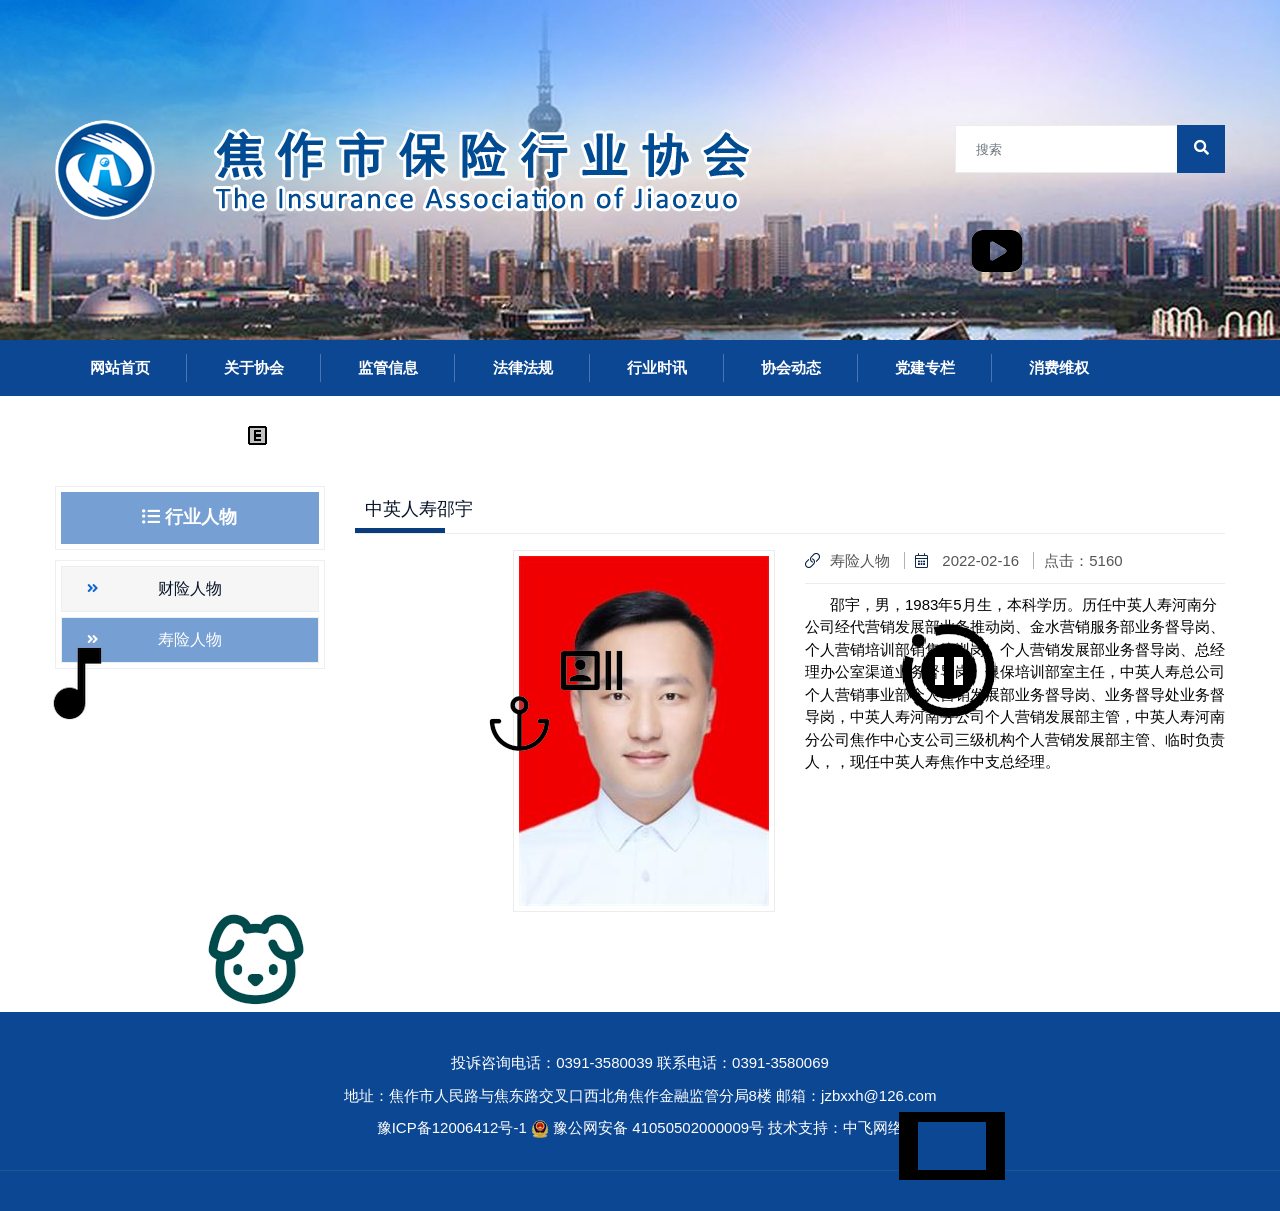  Describe the element at coordinates (591, 670) in the screenshot. I see `view recently contacted people` at that location.